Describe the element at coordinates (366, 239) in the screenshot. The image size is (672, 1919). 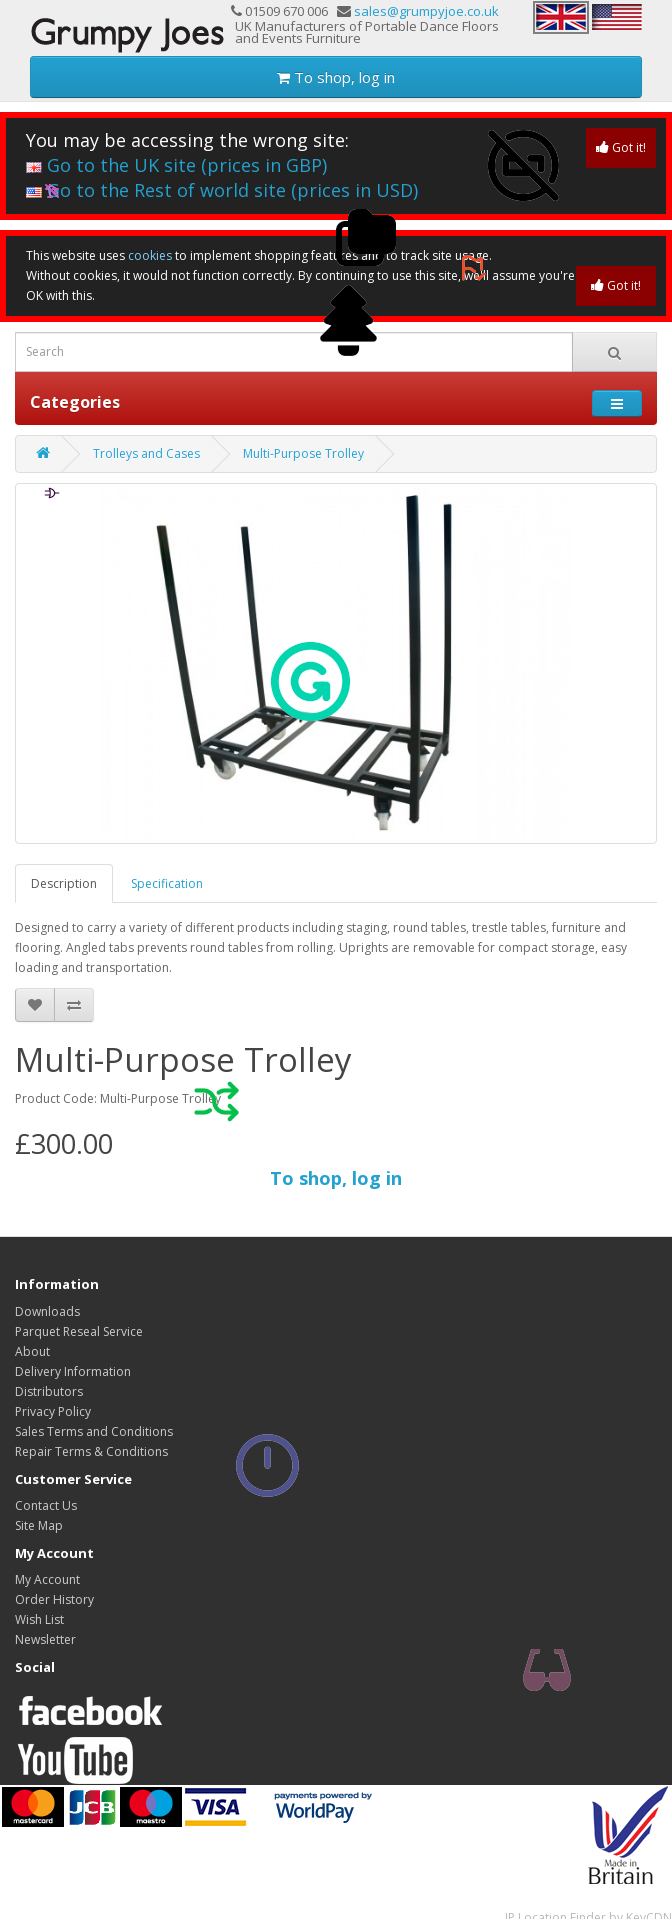
I see `browse all folders` at that location.